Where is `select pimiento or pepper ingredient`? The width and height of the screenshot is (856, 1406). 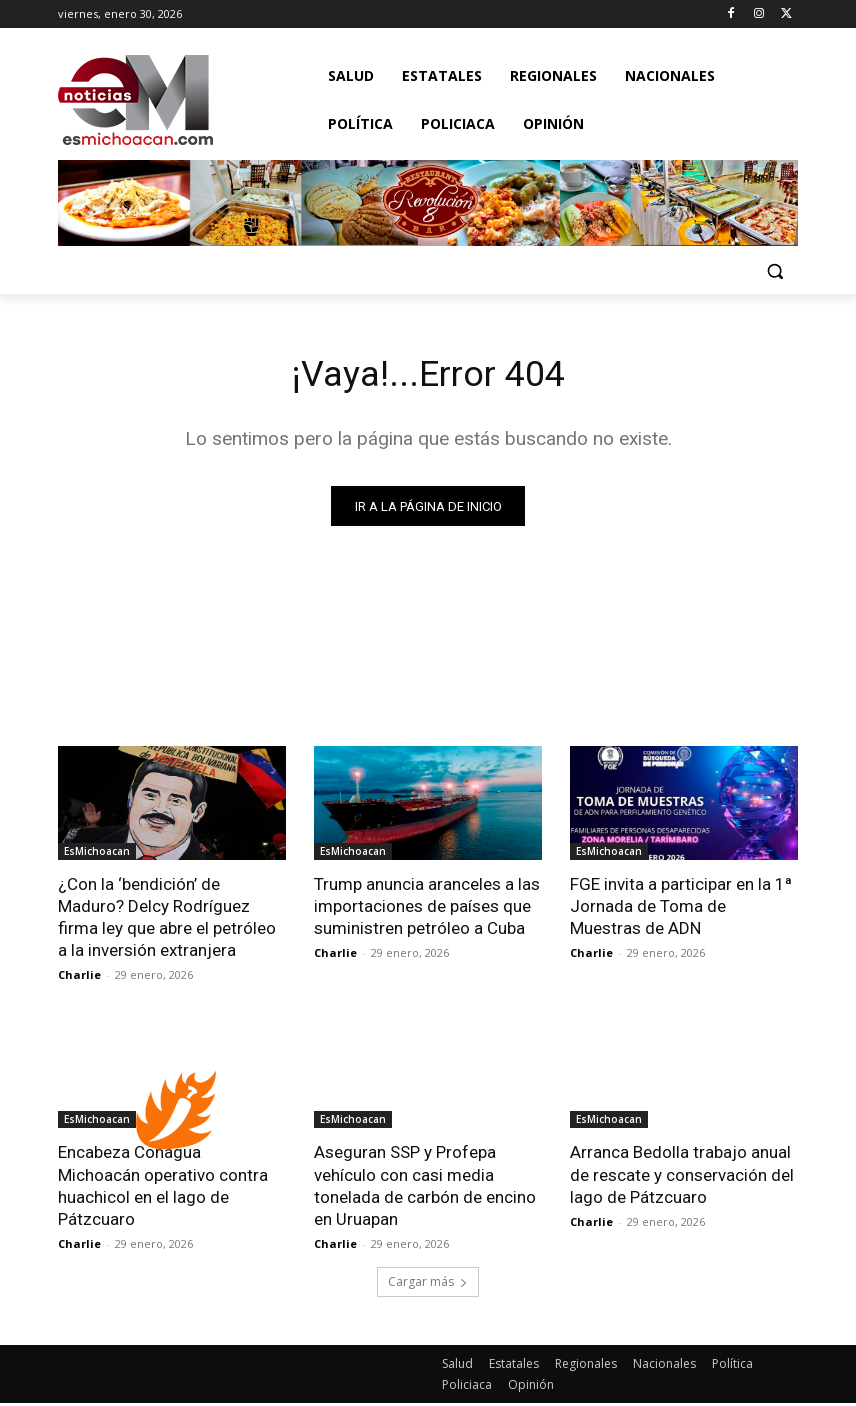 select pimiento or pepper ingredient is located at coordinates (176, 1110).